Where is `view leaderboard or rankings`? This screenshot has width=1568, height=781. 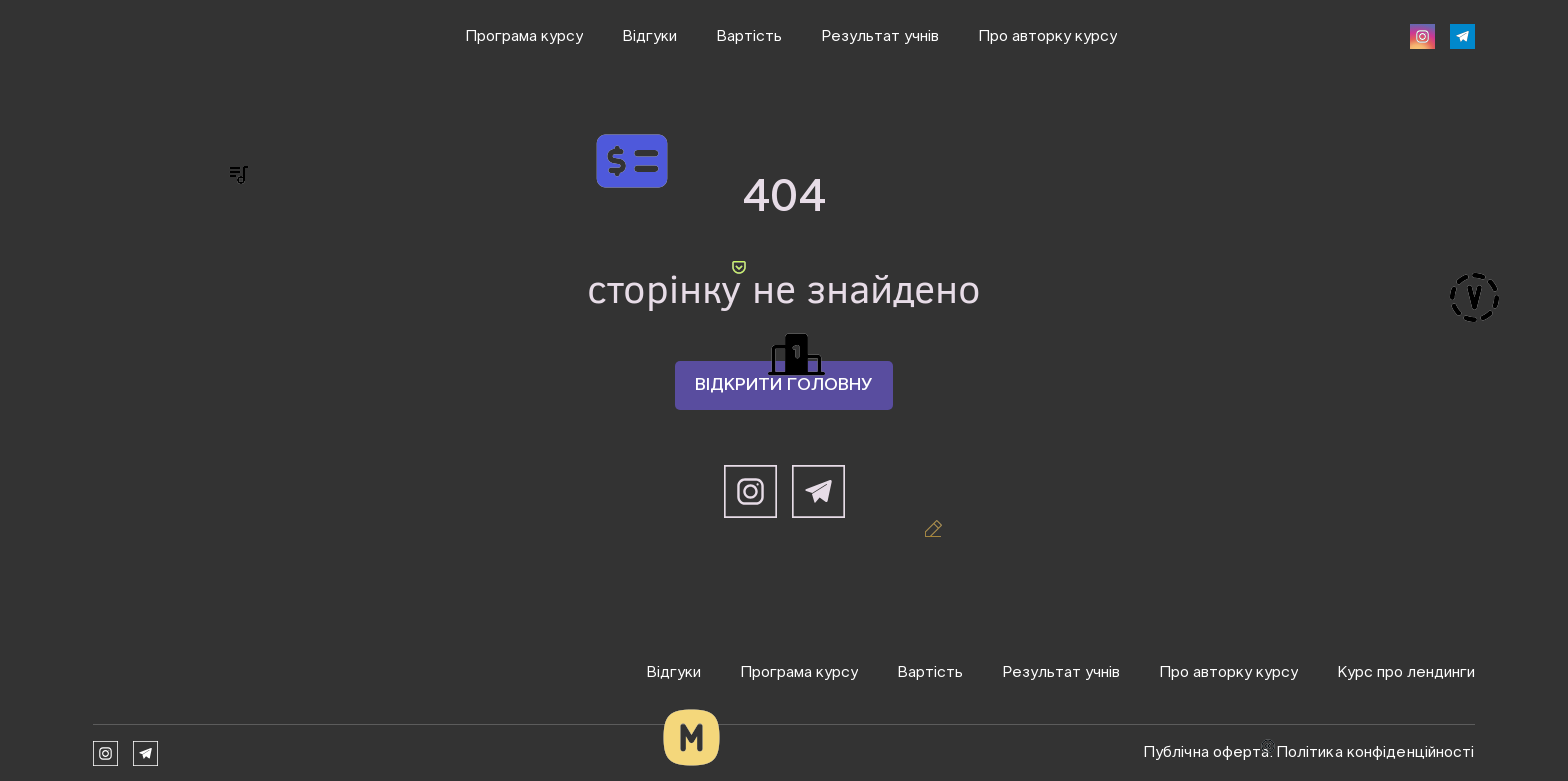 view leaderboard or rankings is located at coordinates (796, 354).